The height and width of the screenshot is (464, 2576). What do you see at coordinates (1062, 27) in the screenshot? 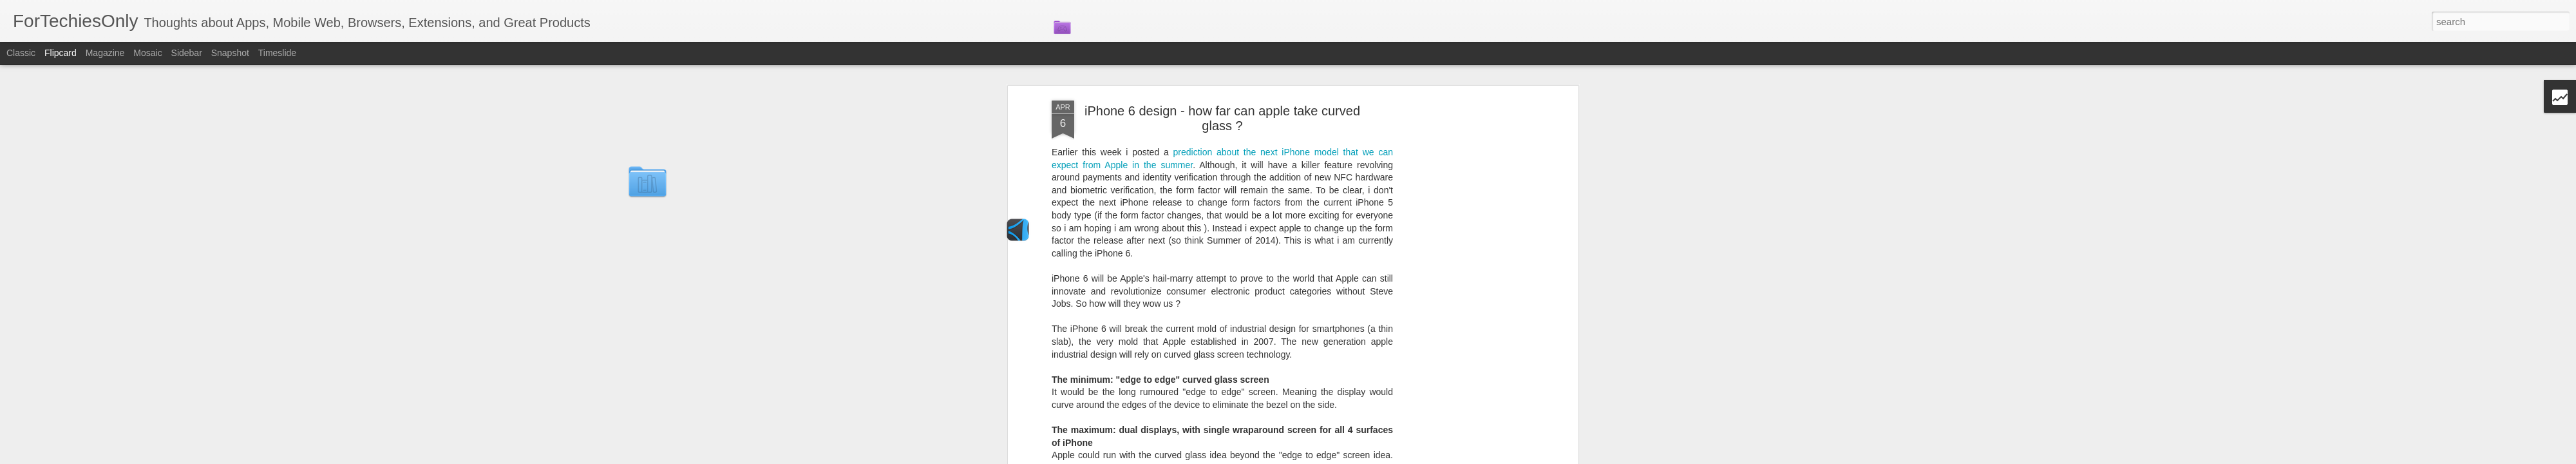
I see `open your games folder` at bounding box center [1062, 27].